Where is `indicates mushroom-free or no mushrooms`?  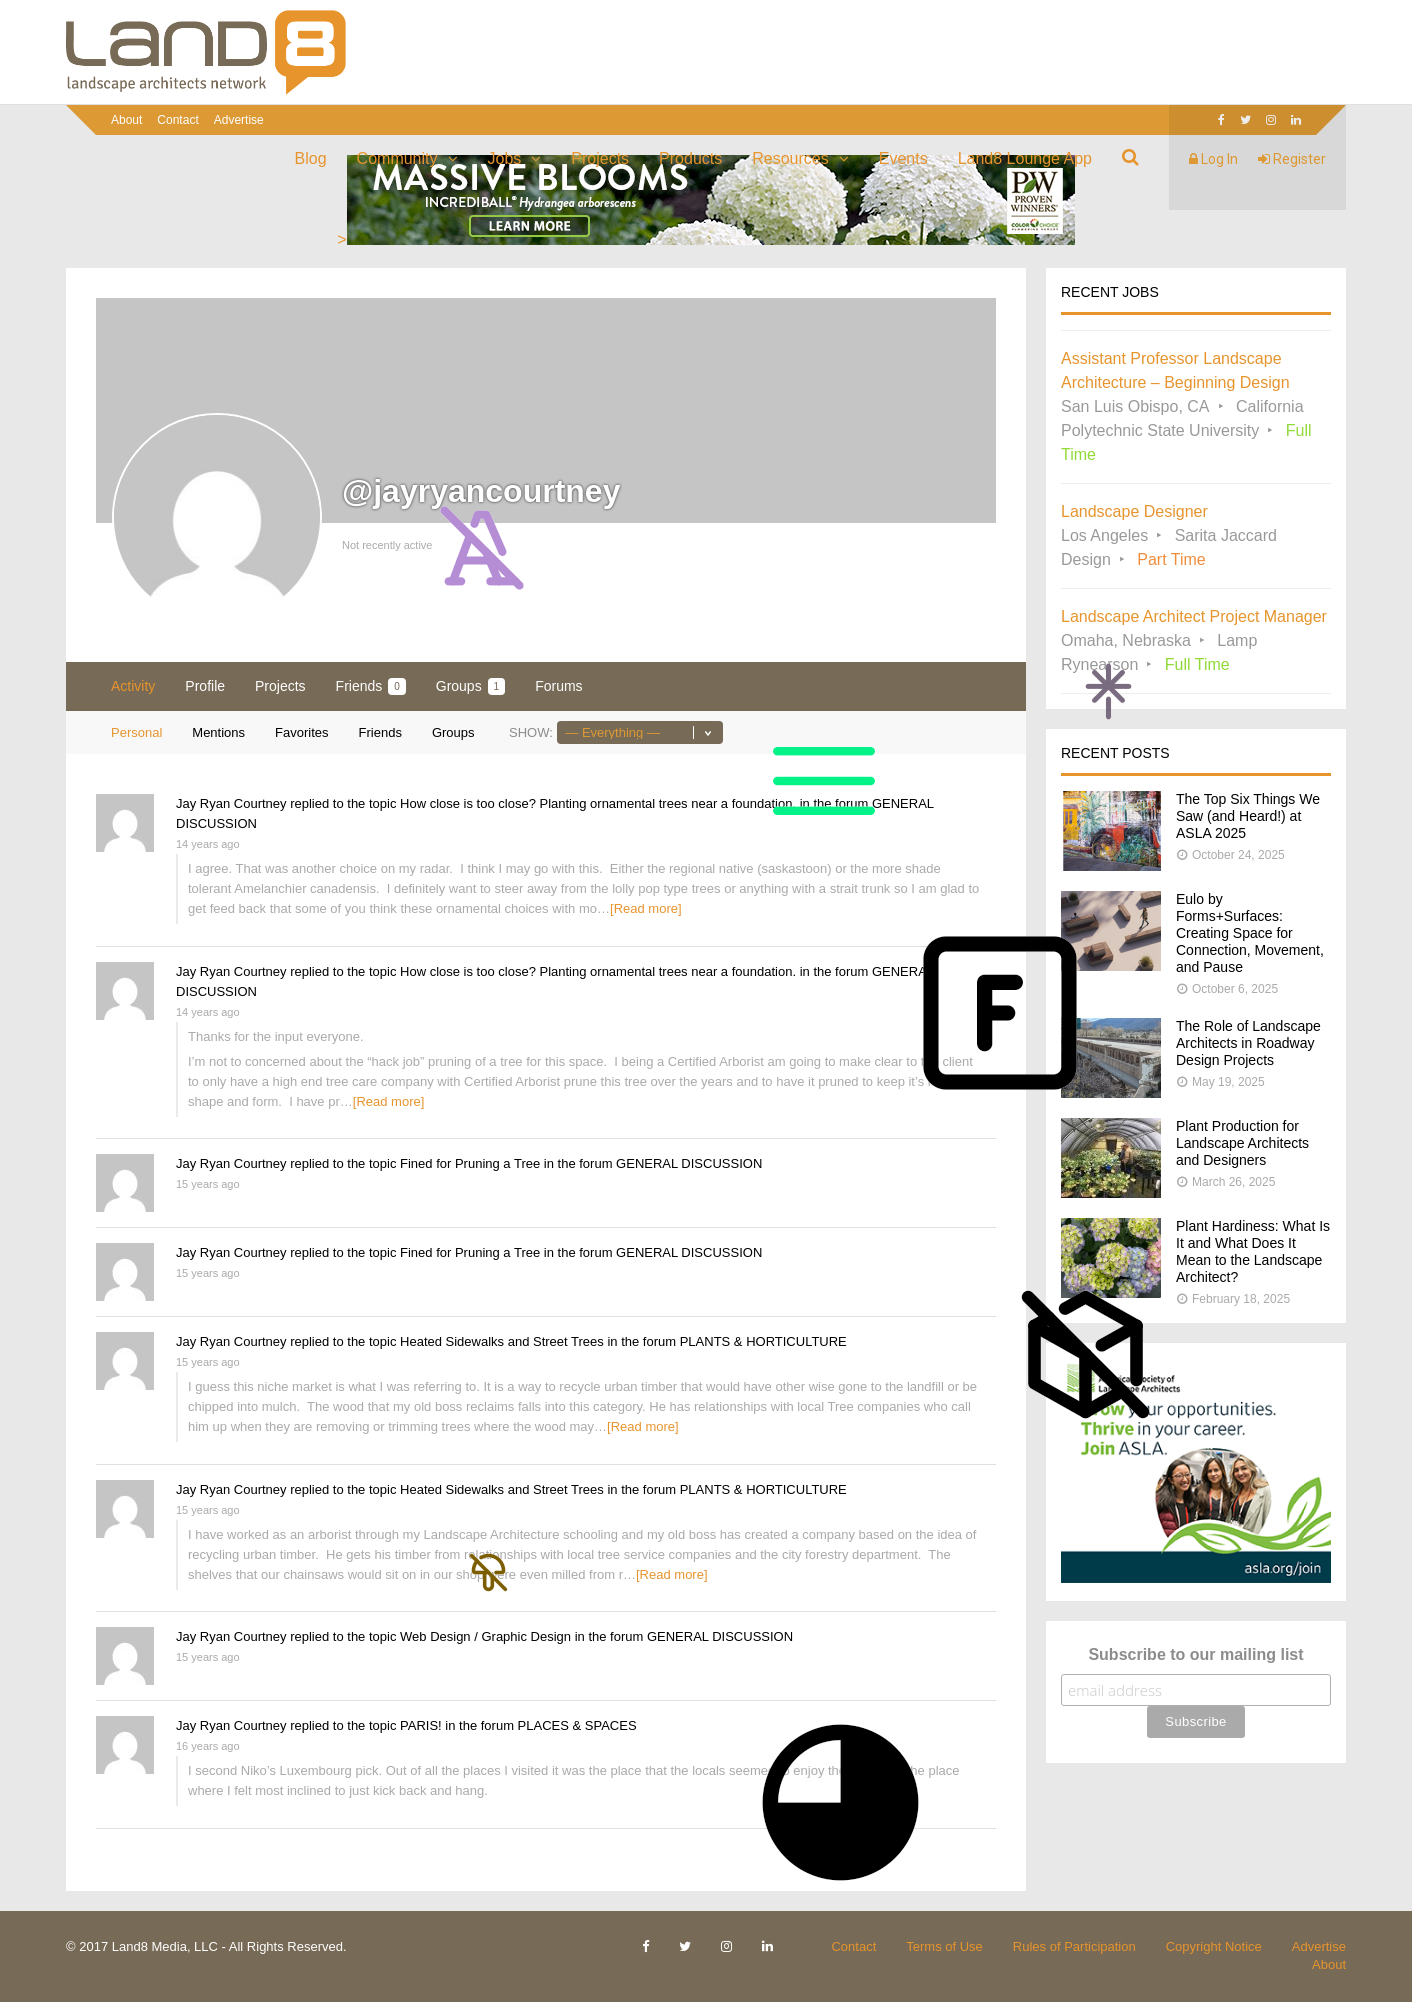 indicates mushroom-free or no mushrooms is located at coordinates (488, 1572).